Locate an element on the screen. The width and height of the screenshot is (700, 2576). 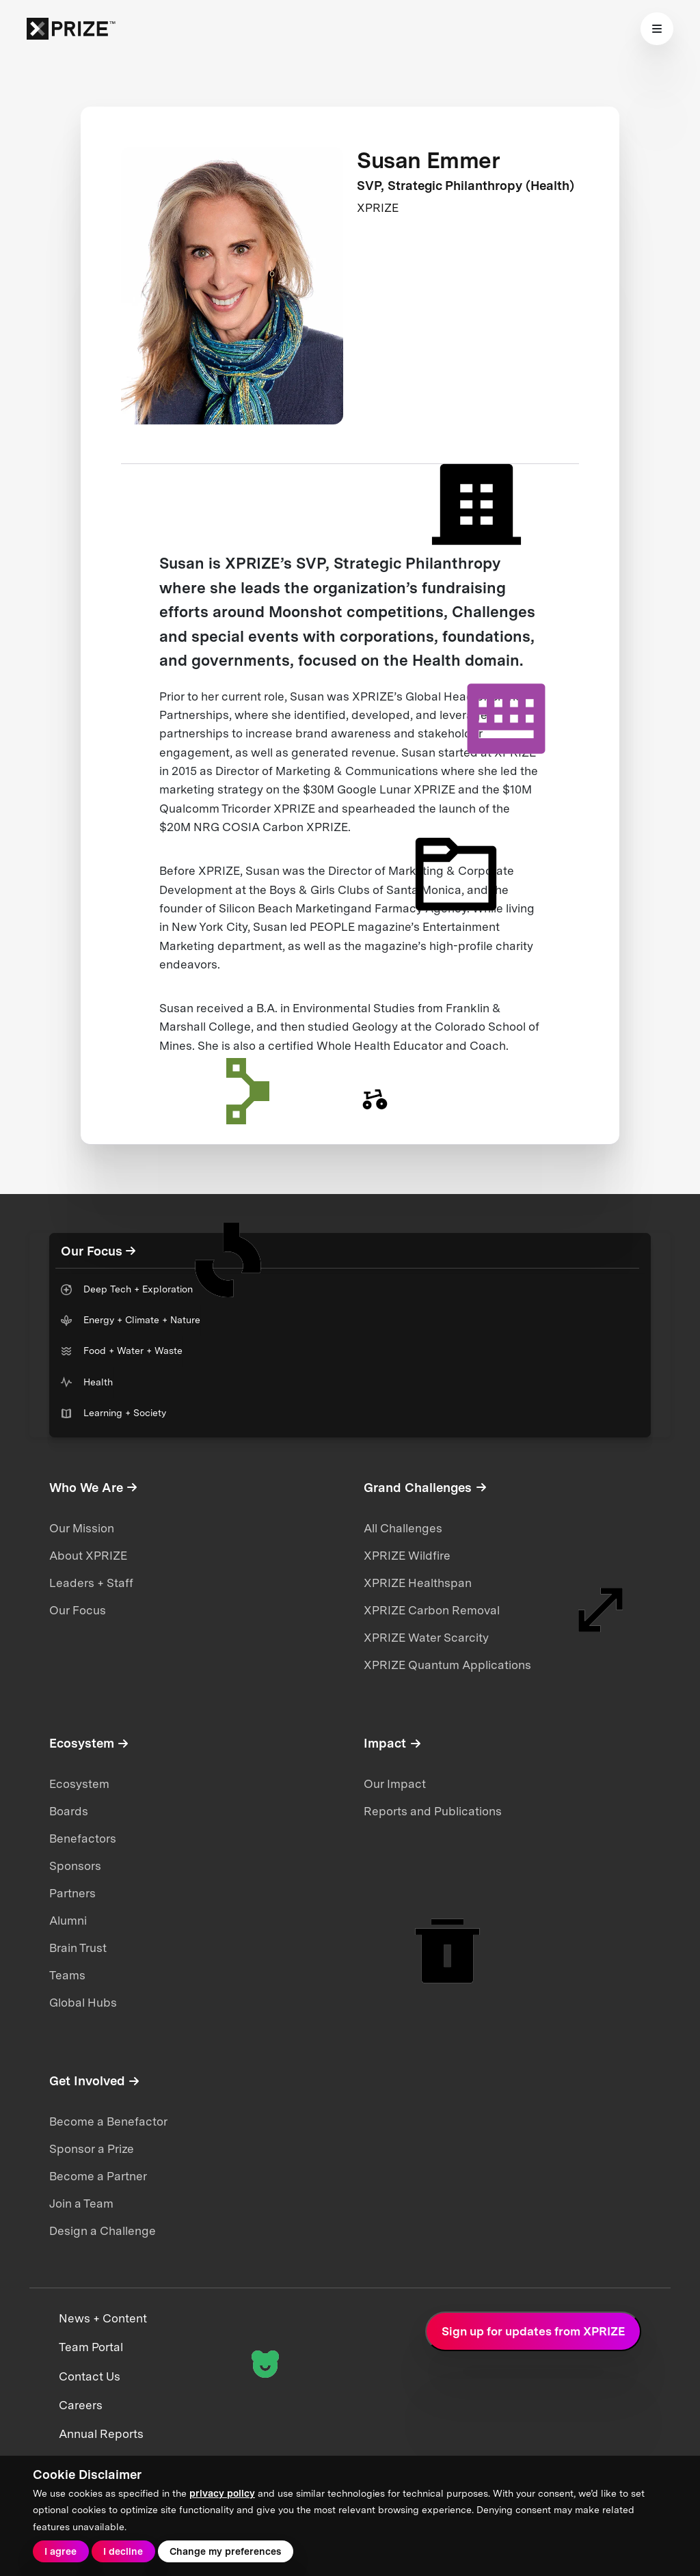
view building or property details is located at coordinates (476, 504).